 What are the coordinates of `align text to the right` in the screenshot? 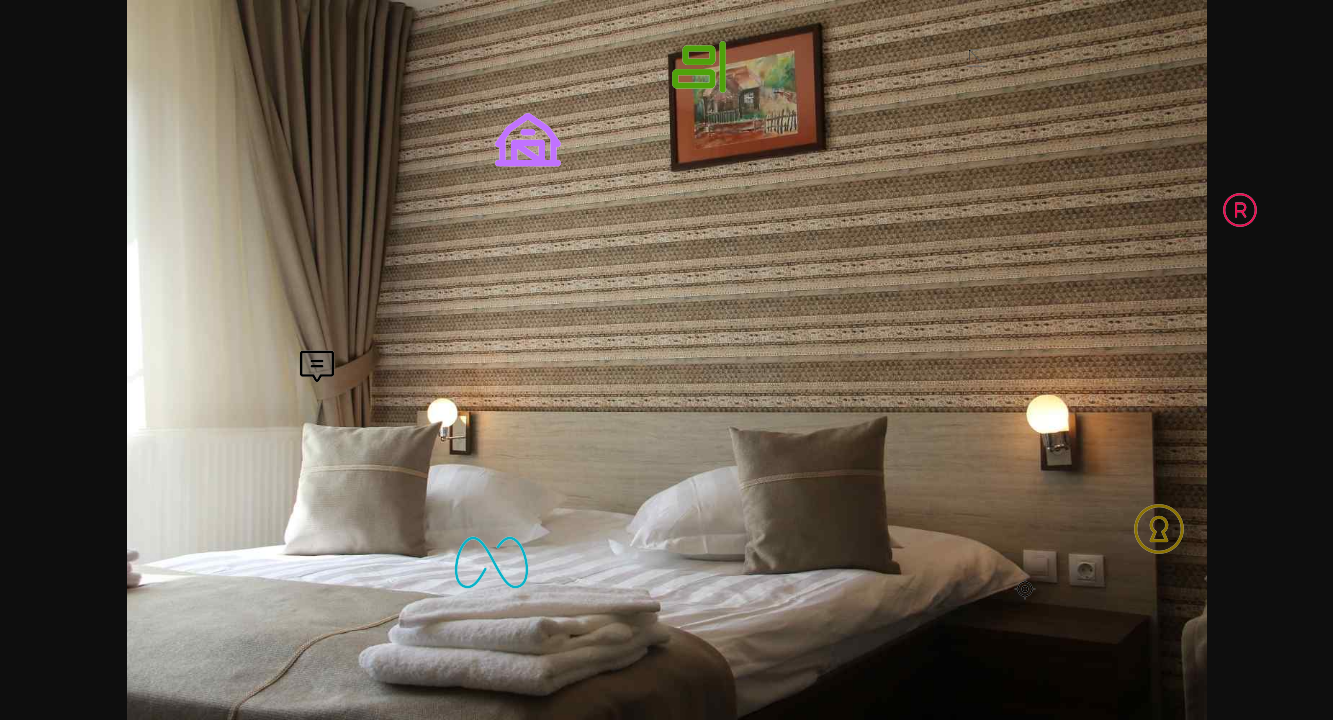 It's located at (700, 67).